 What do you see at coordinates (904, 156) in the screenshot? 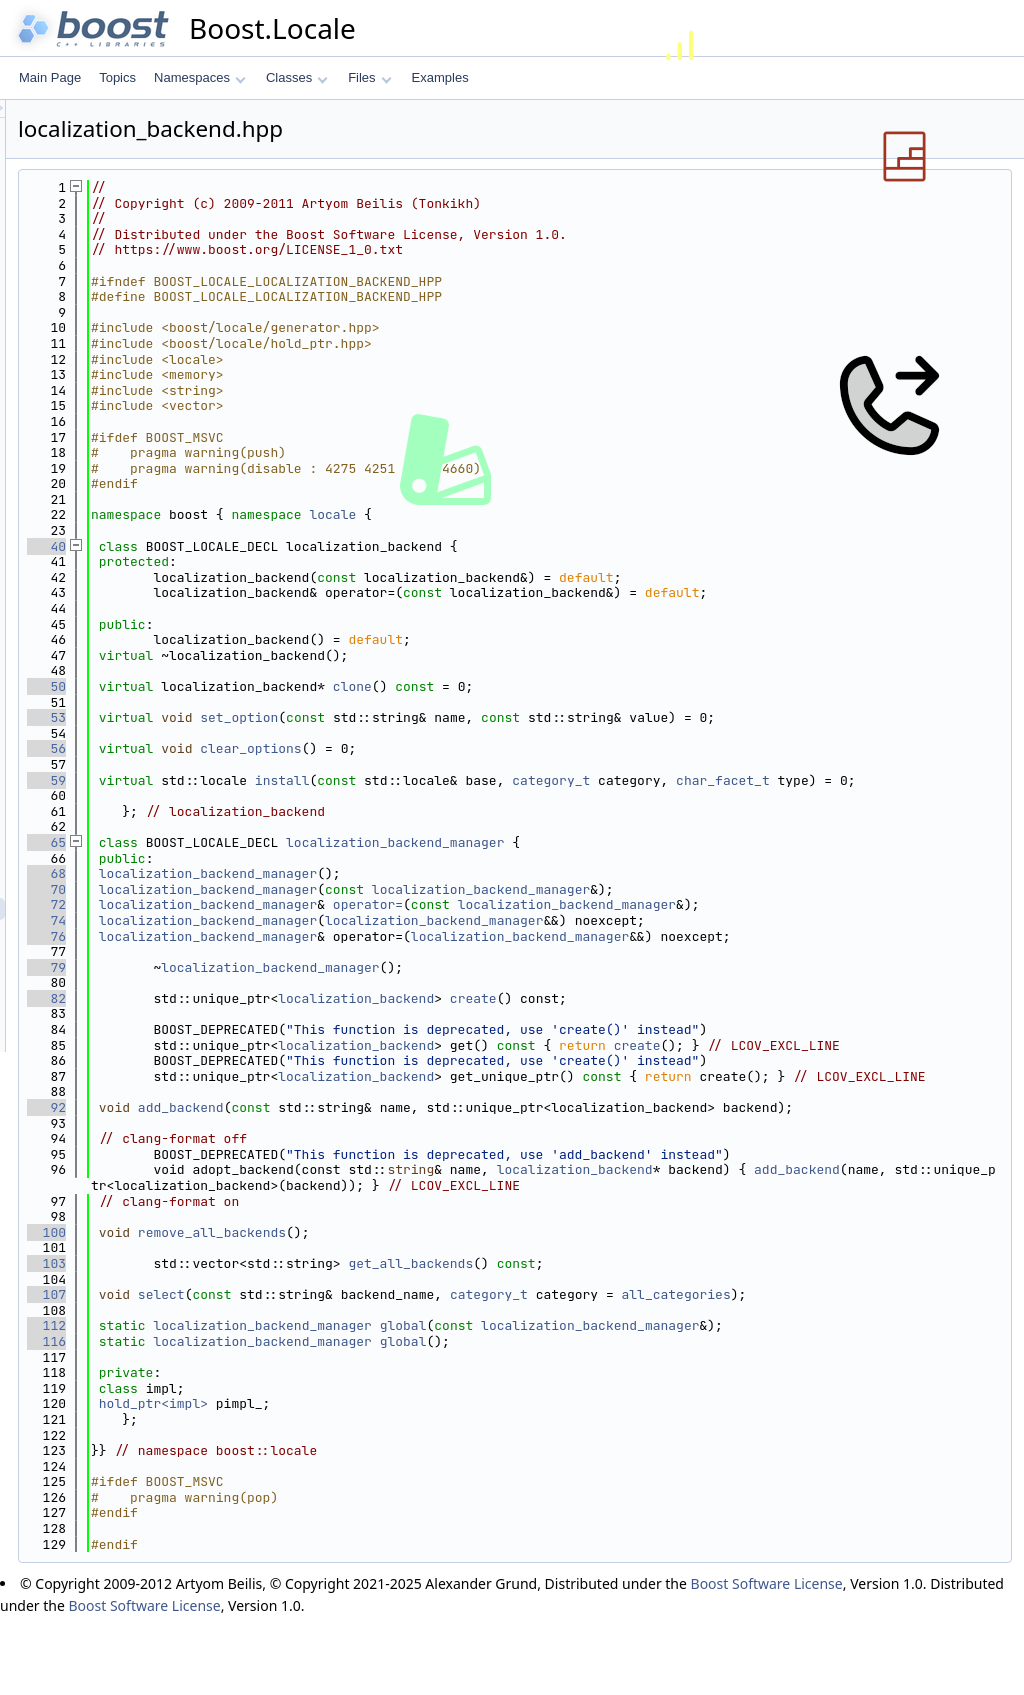
I see `indicates stairs or stairway access` at bounding box center [904, 156].